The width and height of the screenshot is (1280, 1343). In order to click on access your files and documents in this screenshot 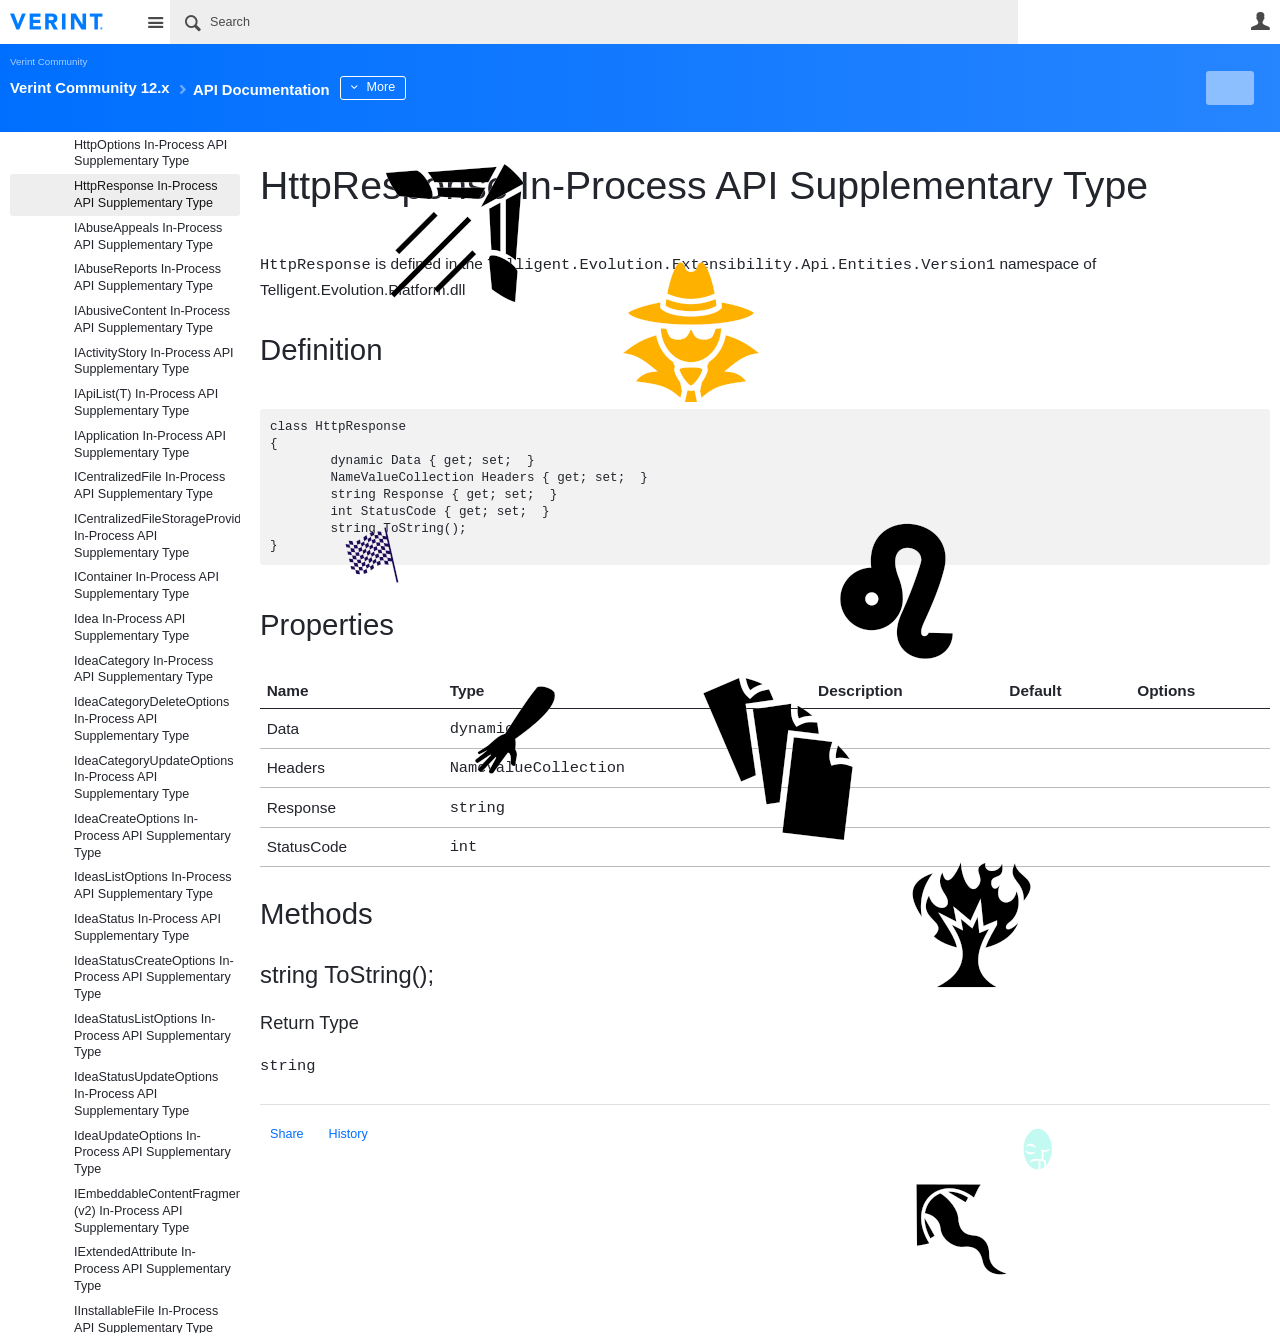, I will do `click(778, 759)`.